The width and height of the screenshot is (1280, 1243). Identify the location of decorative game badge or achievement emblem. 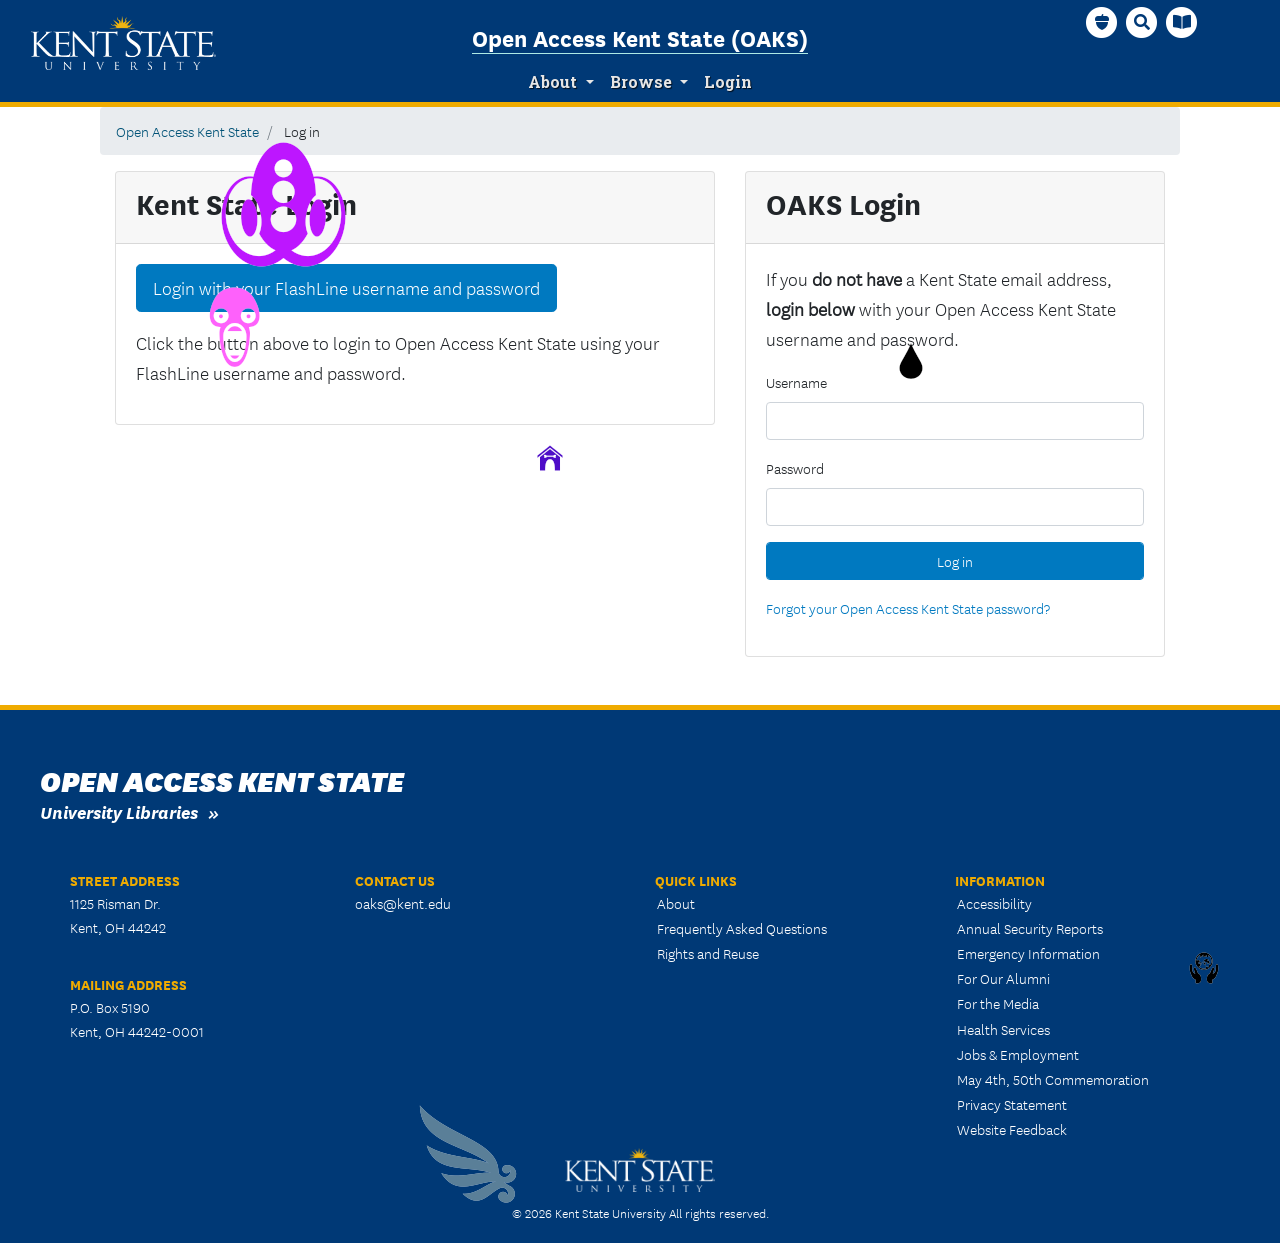
(283, 204).